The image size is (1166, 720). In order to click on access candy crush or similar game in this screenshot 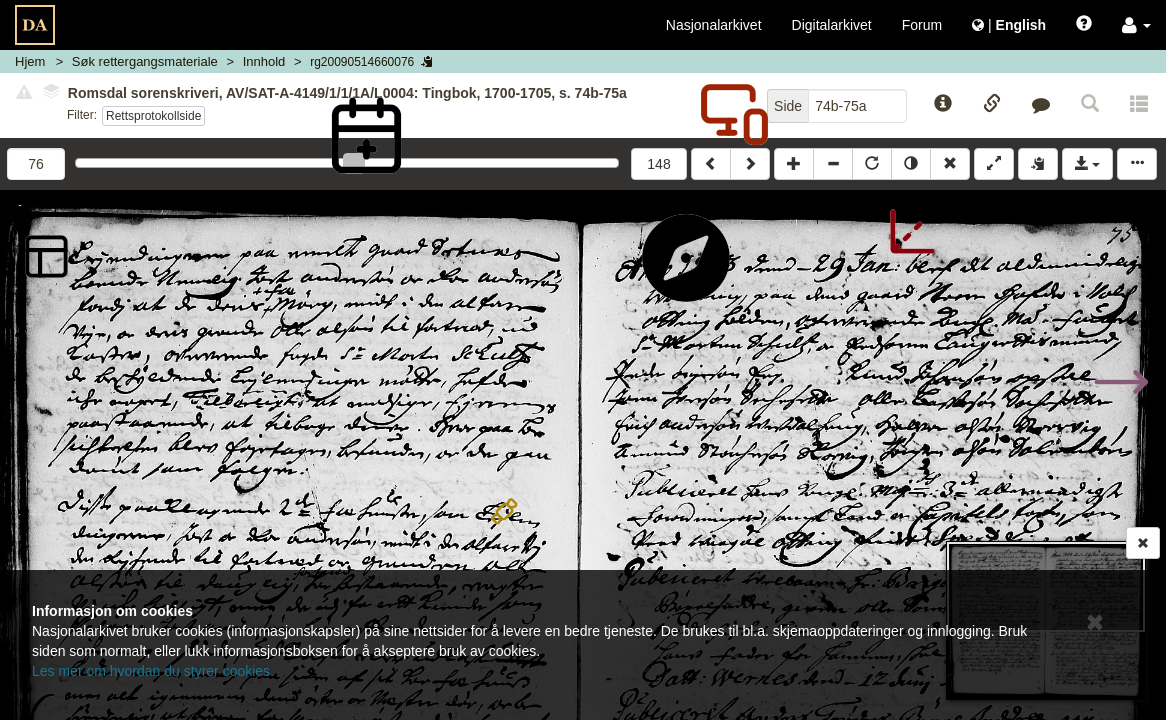, I will do `click(504, 511)`.